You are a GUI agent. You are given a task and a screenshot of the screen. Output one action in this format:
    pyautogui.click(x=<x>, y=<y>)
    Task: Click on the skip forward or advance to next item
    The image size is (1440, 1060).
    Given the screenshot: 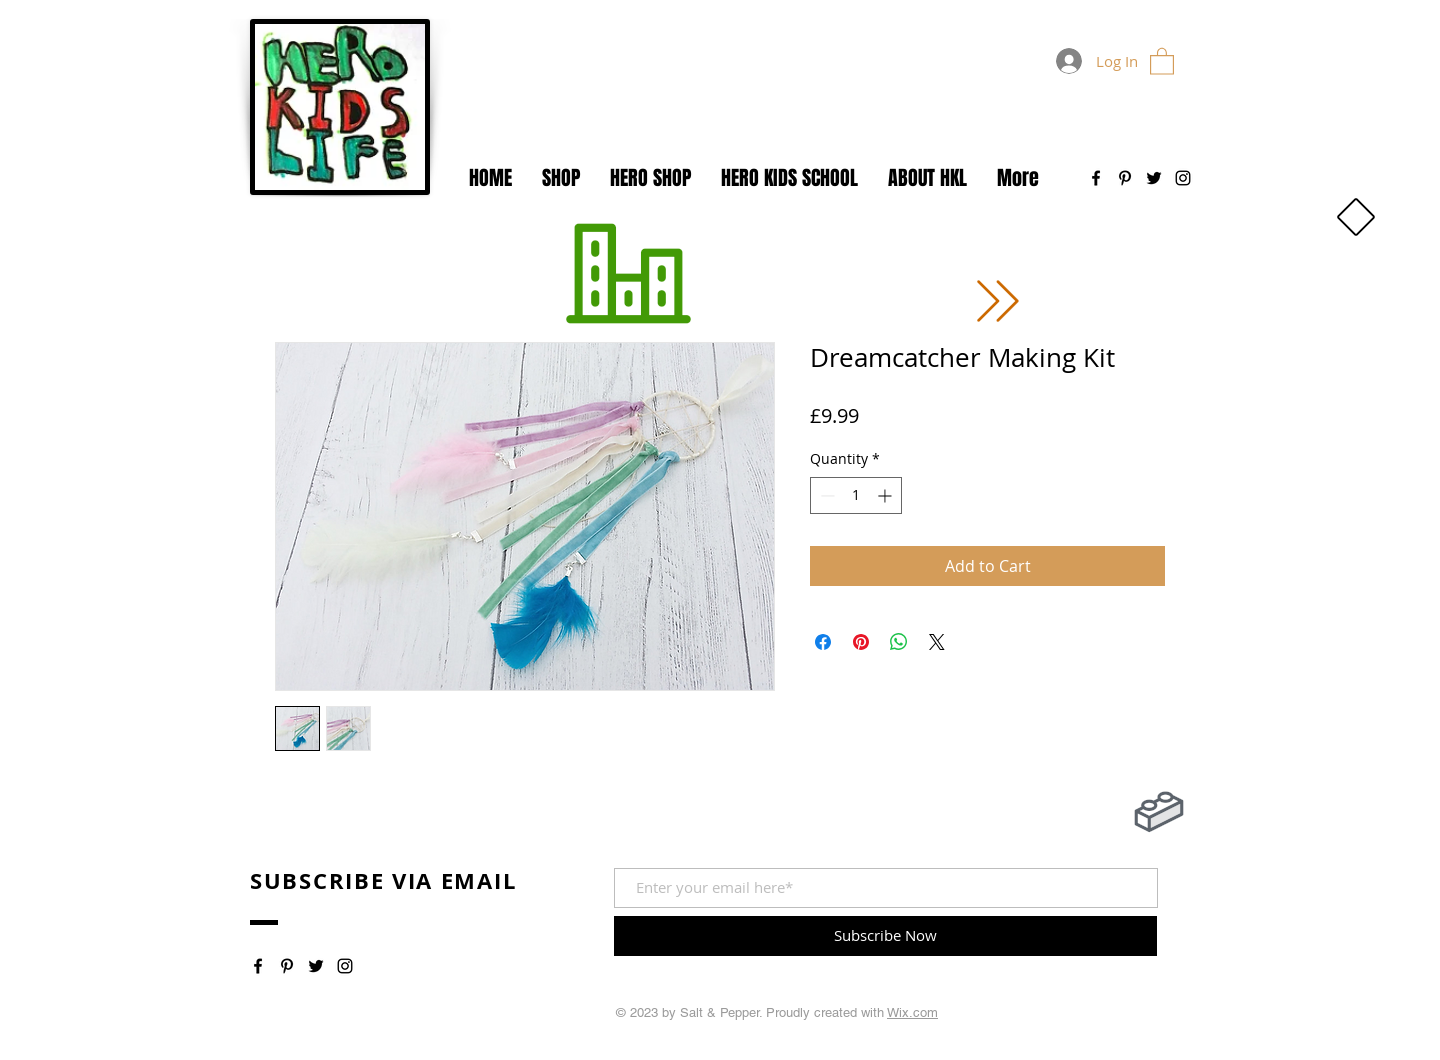 What is the action you would take?
    pyautogui.click(x=996, y=301)
    